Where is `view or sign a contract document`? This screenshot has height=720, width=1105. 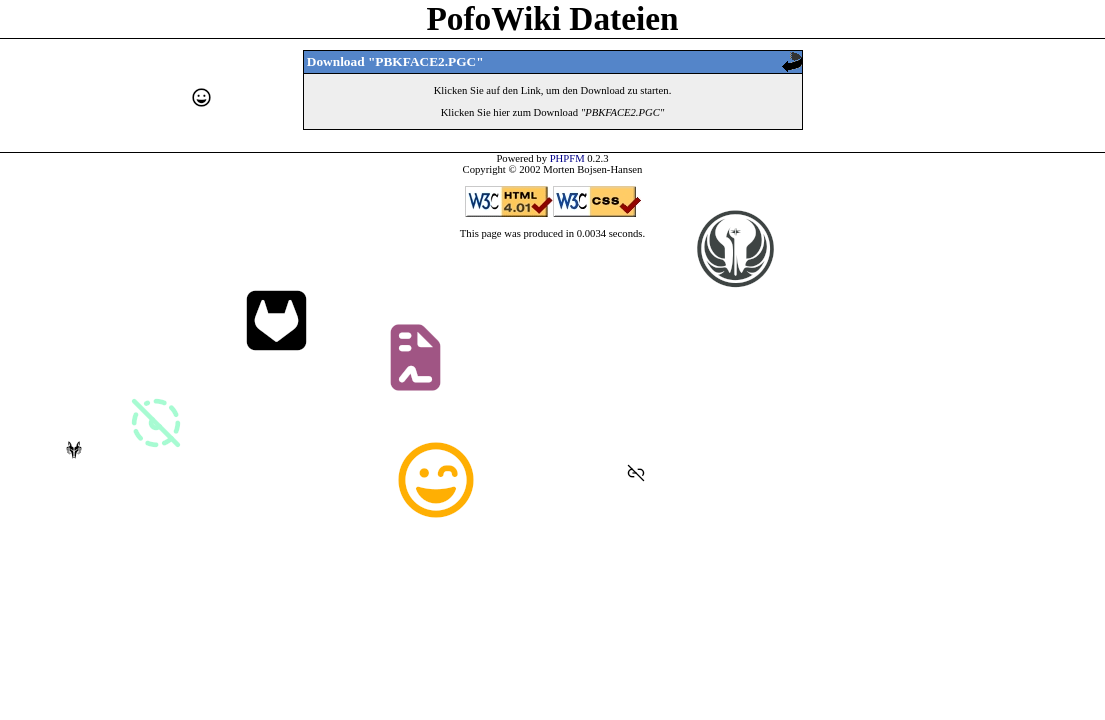 view or sign a contract document is located at coordinates (415, 357).